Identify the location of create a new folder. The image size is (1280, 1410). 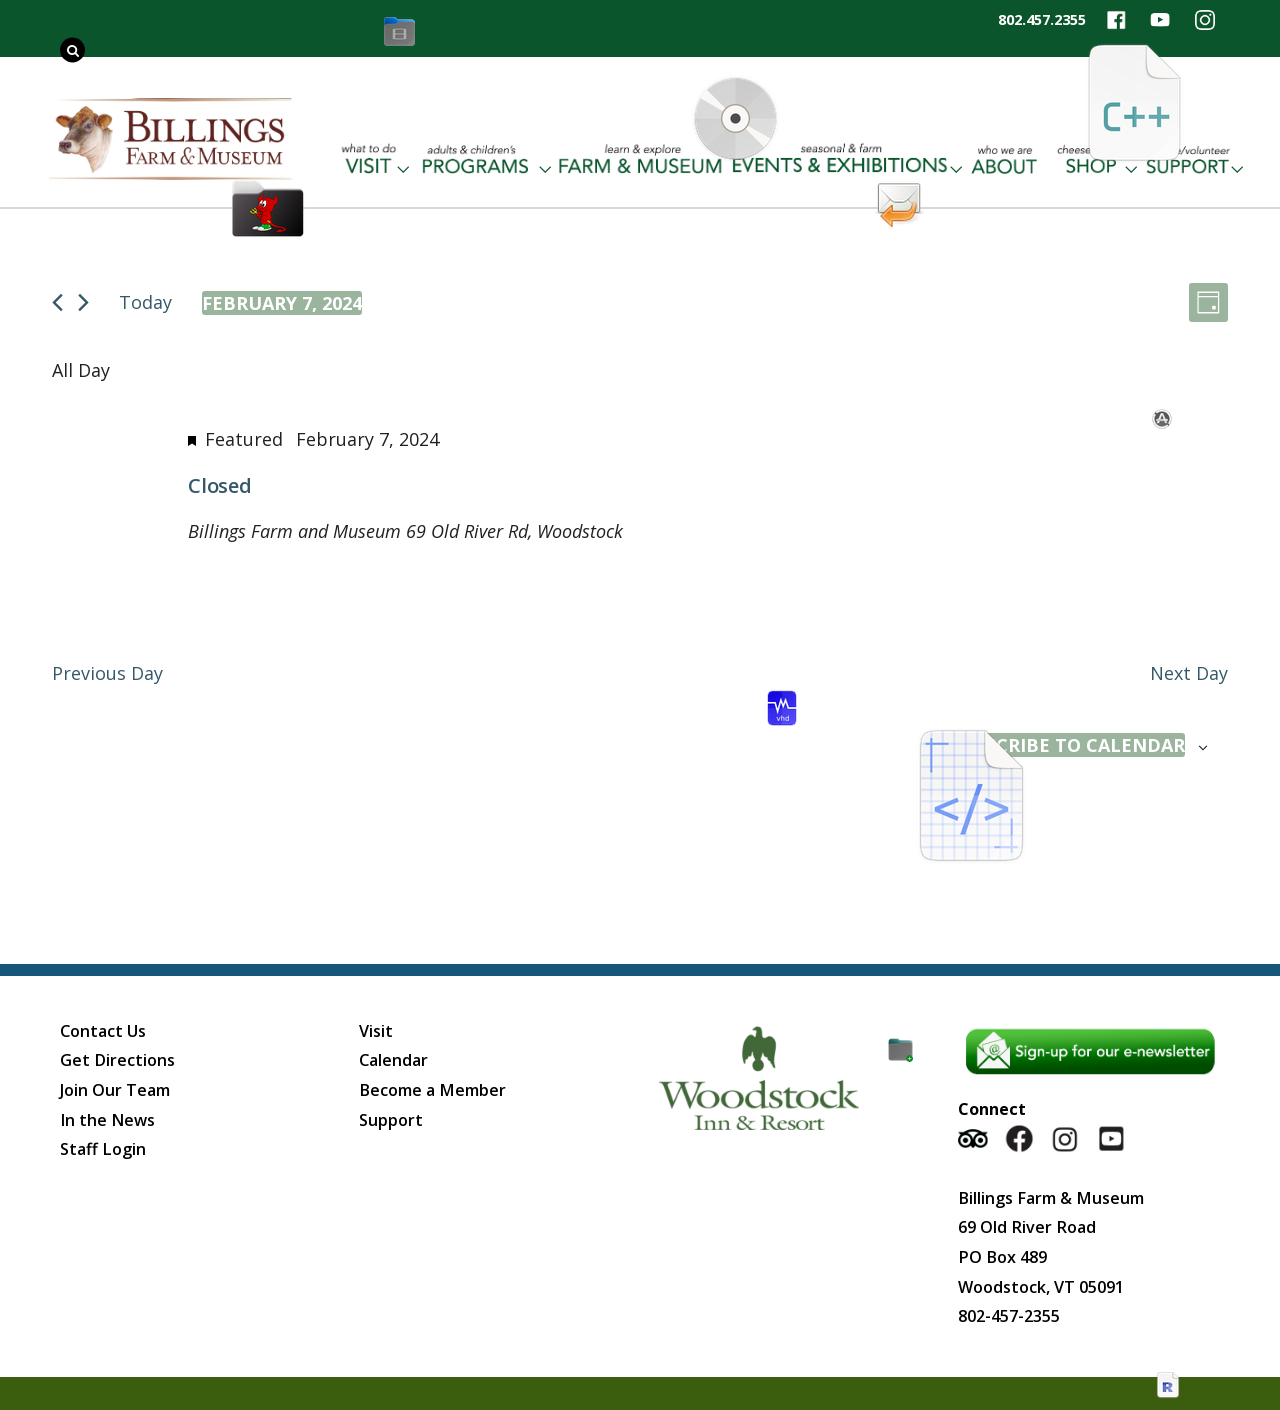
(900, 1049).